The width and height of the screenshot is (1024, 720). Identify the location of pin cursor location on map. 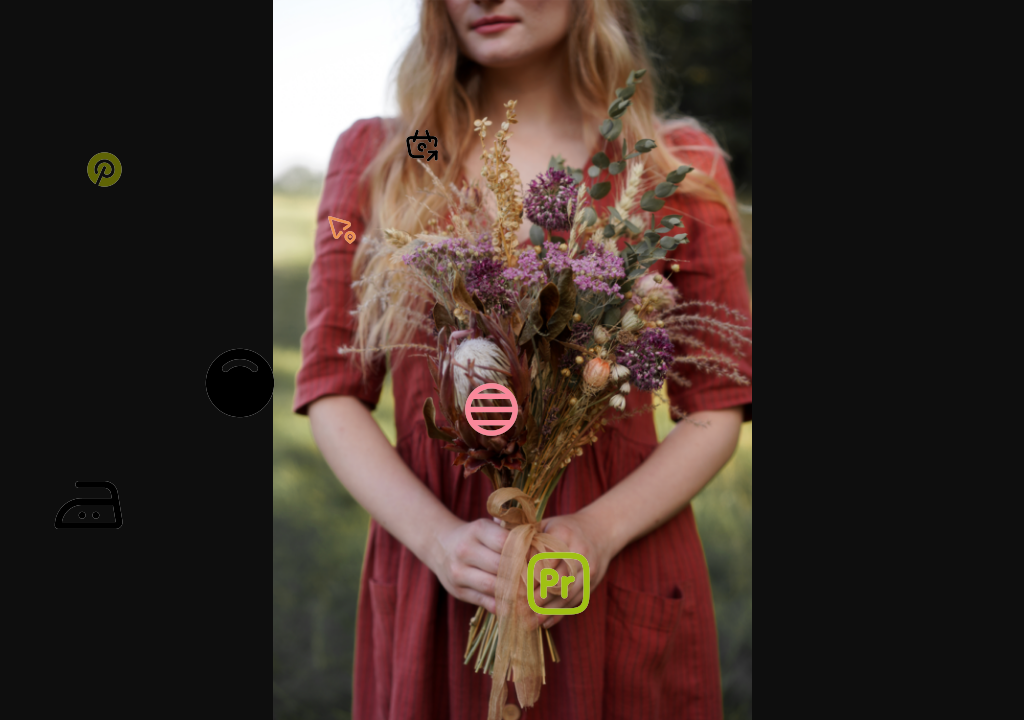
(340, 228).